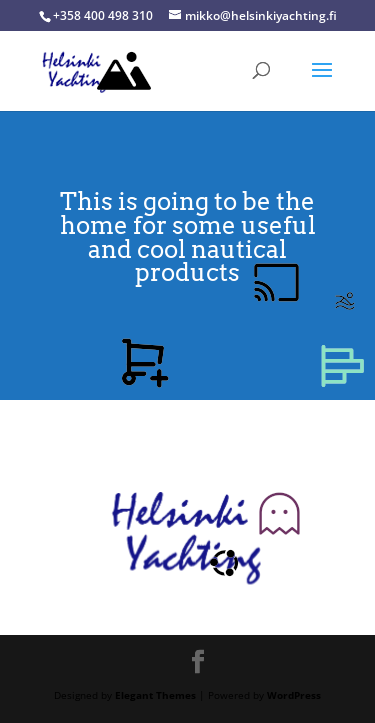 This screenshot has width=375, height=723. I want to click on open ubuntu terminal, so click(225, 563).